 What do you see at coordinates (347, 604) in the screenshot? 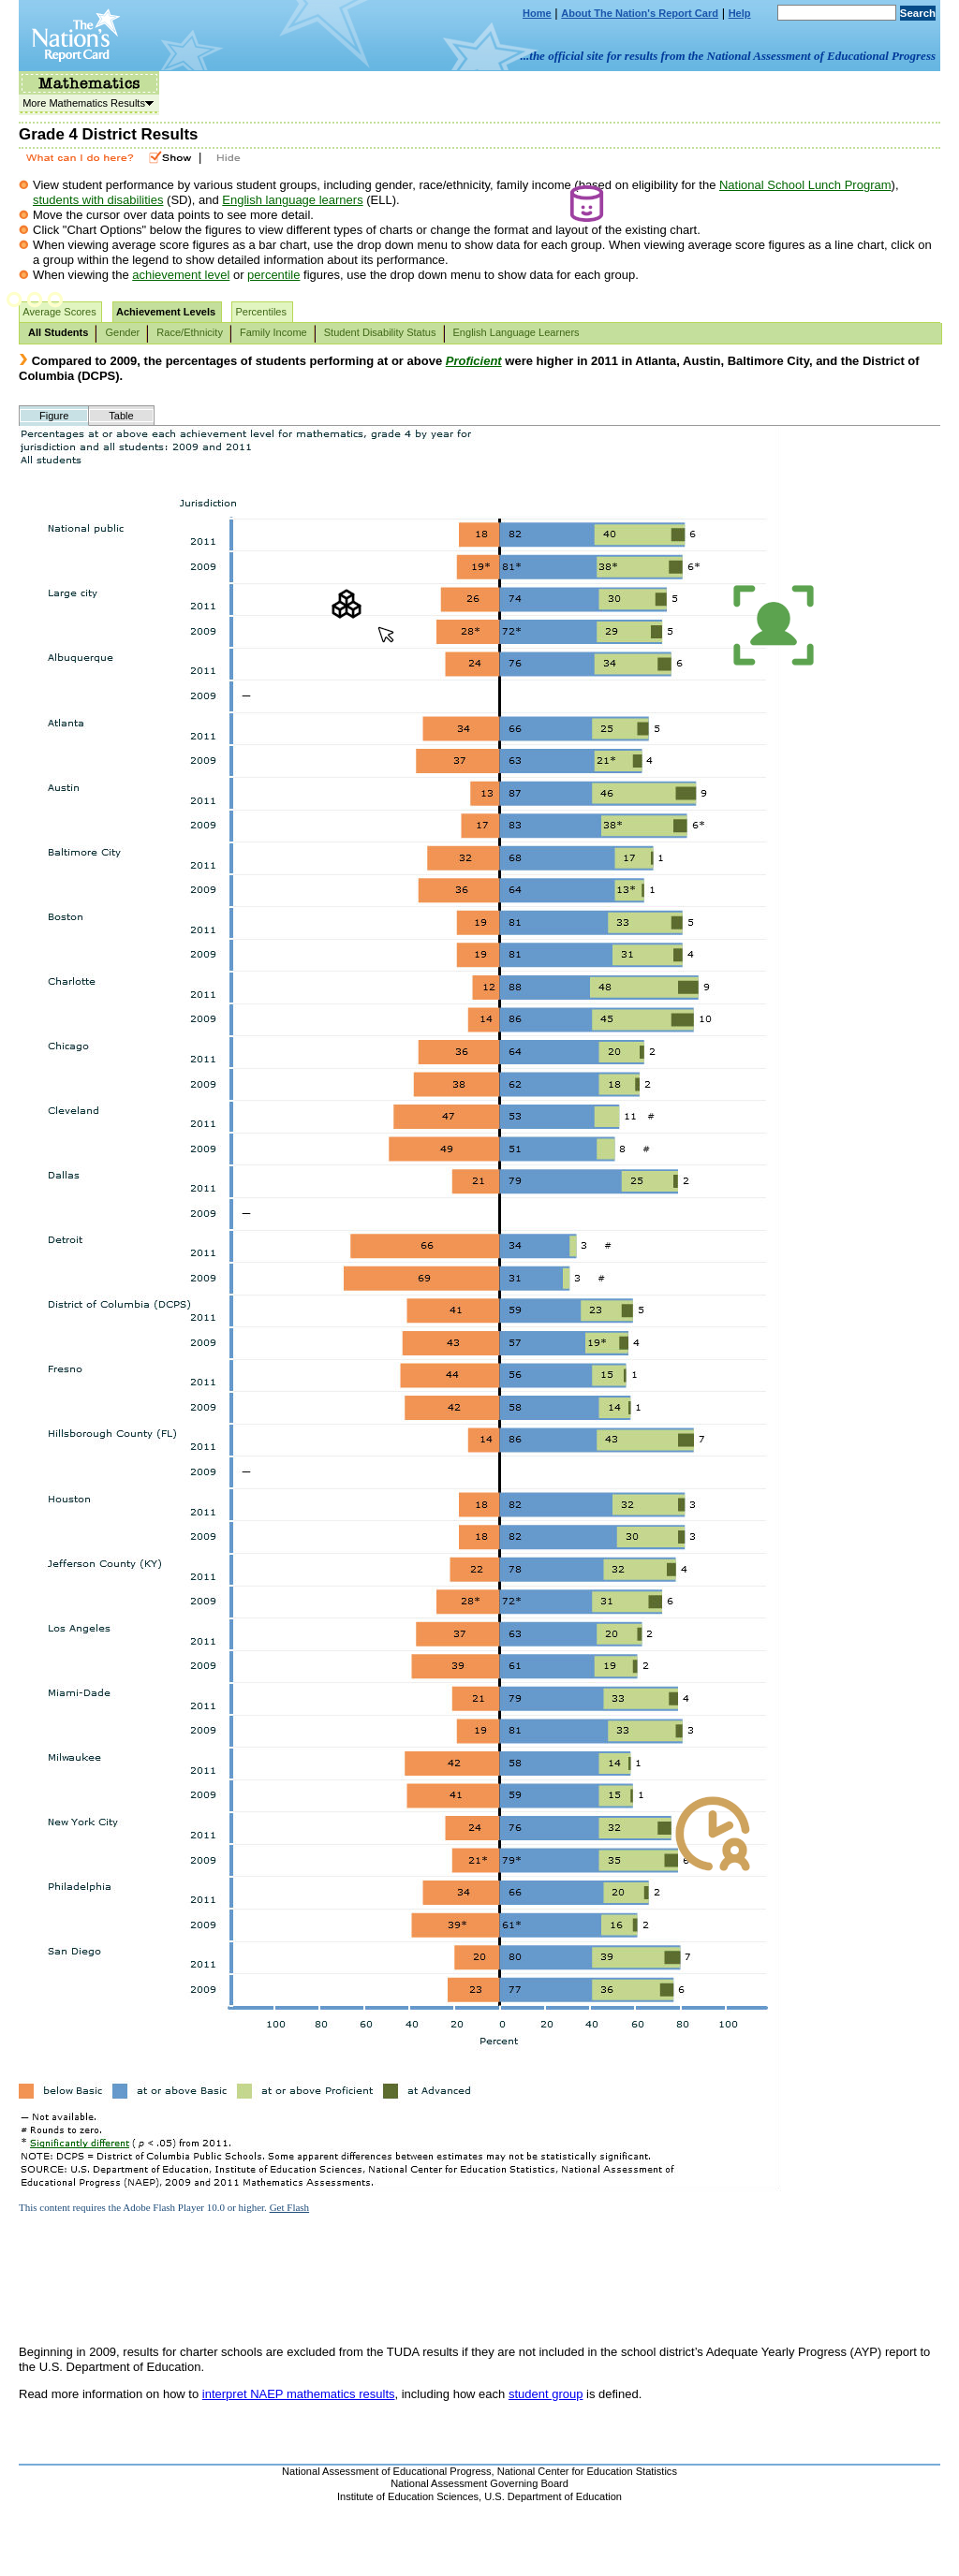
I see `view all packages or deliveries` at bounding box center [347, 604].